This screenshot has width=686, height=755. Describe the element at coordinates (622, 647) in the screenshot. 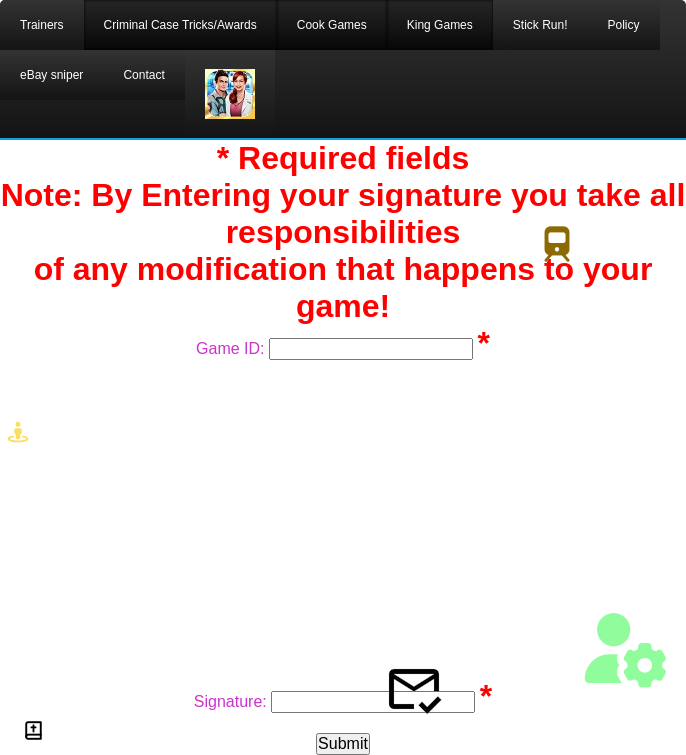

I see `access user settings` at that location.